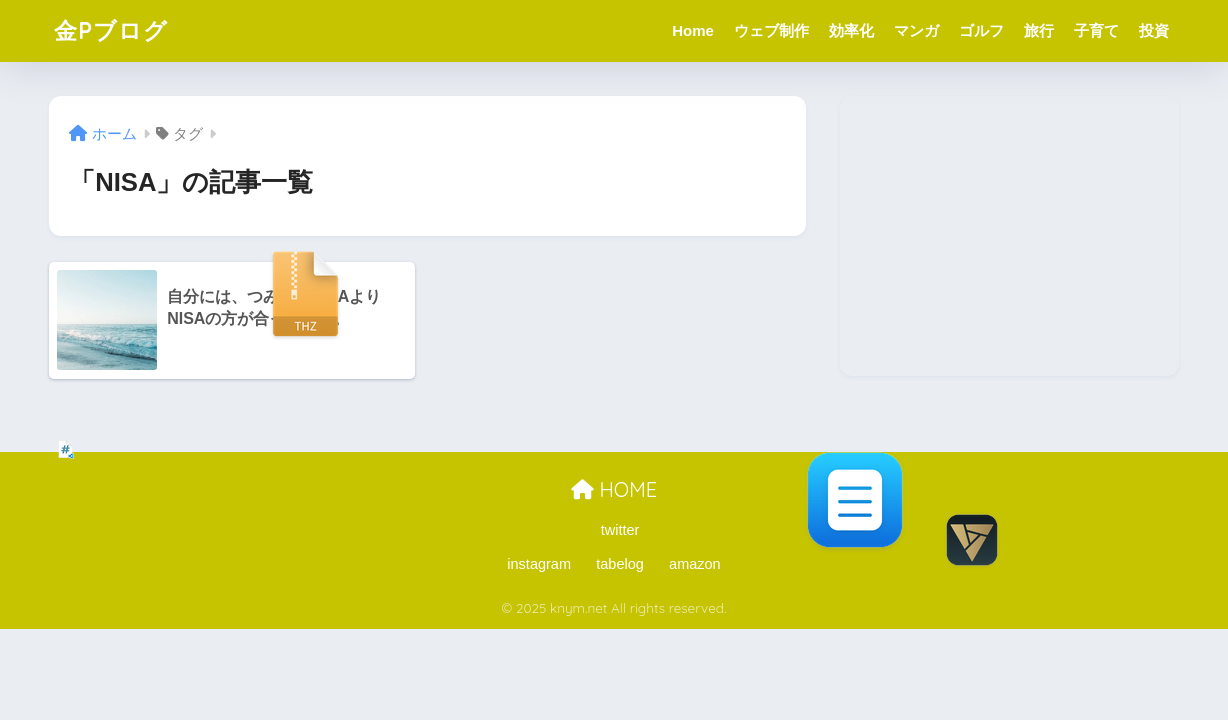  Describe the element at coordinates (305, 295) in the screenshot. I see `a compressed THZ archive file` at that location.